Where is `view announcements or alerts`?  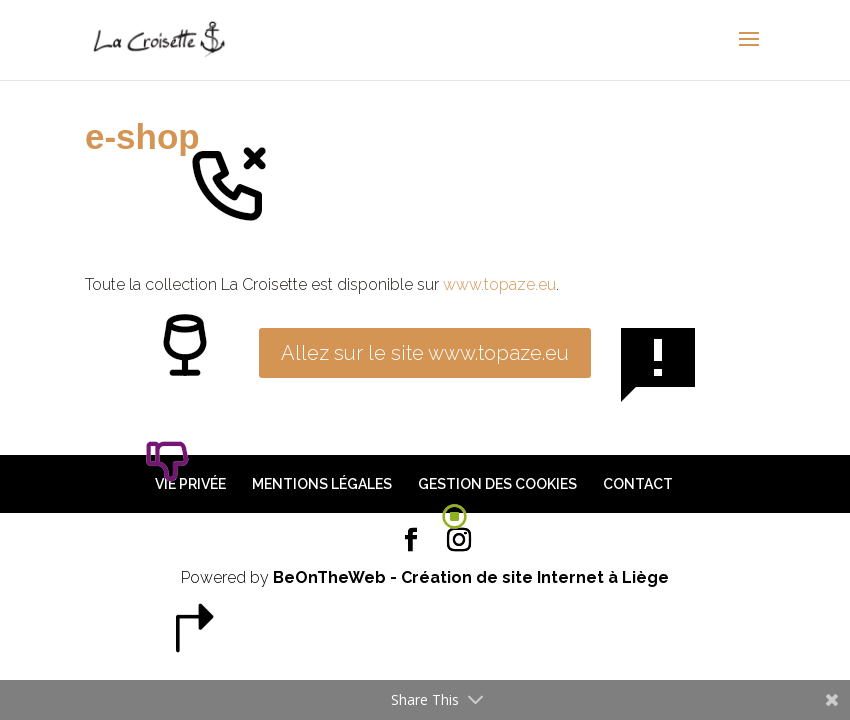 view announcements or alerts is located at coordinates (658, 365).